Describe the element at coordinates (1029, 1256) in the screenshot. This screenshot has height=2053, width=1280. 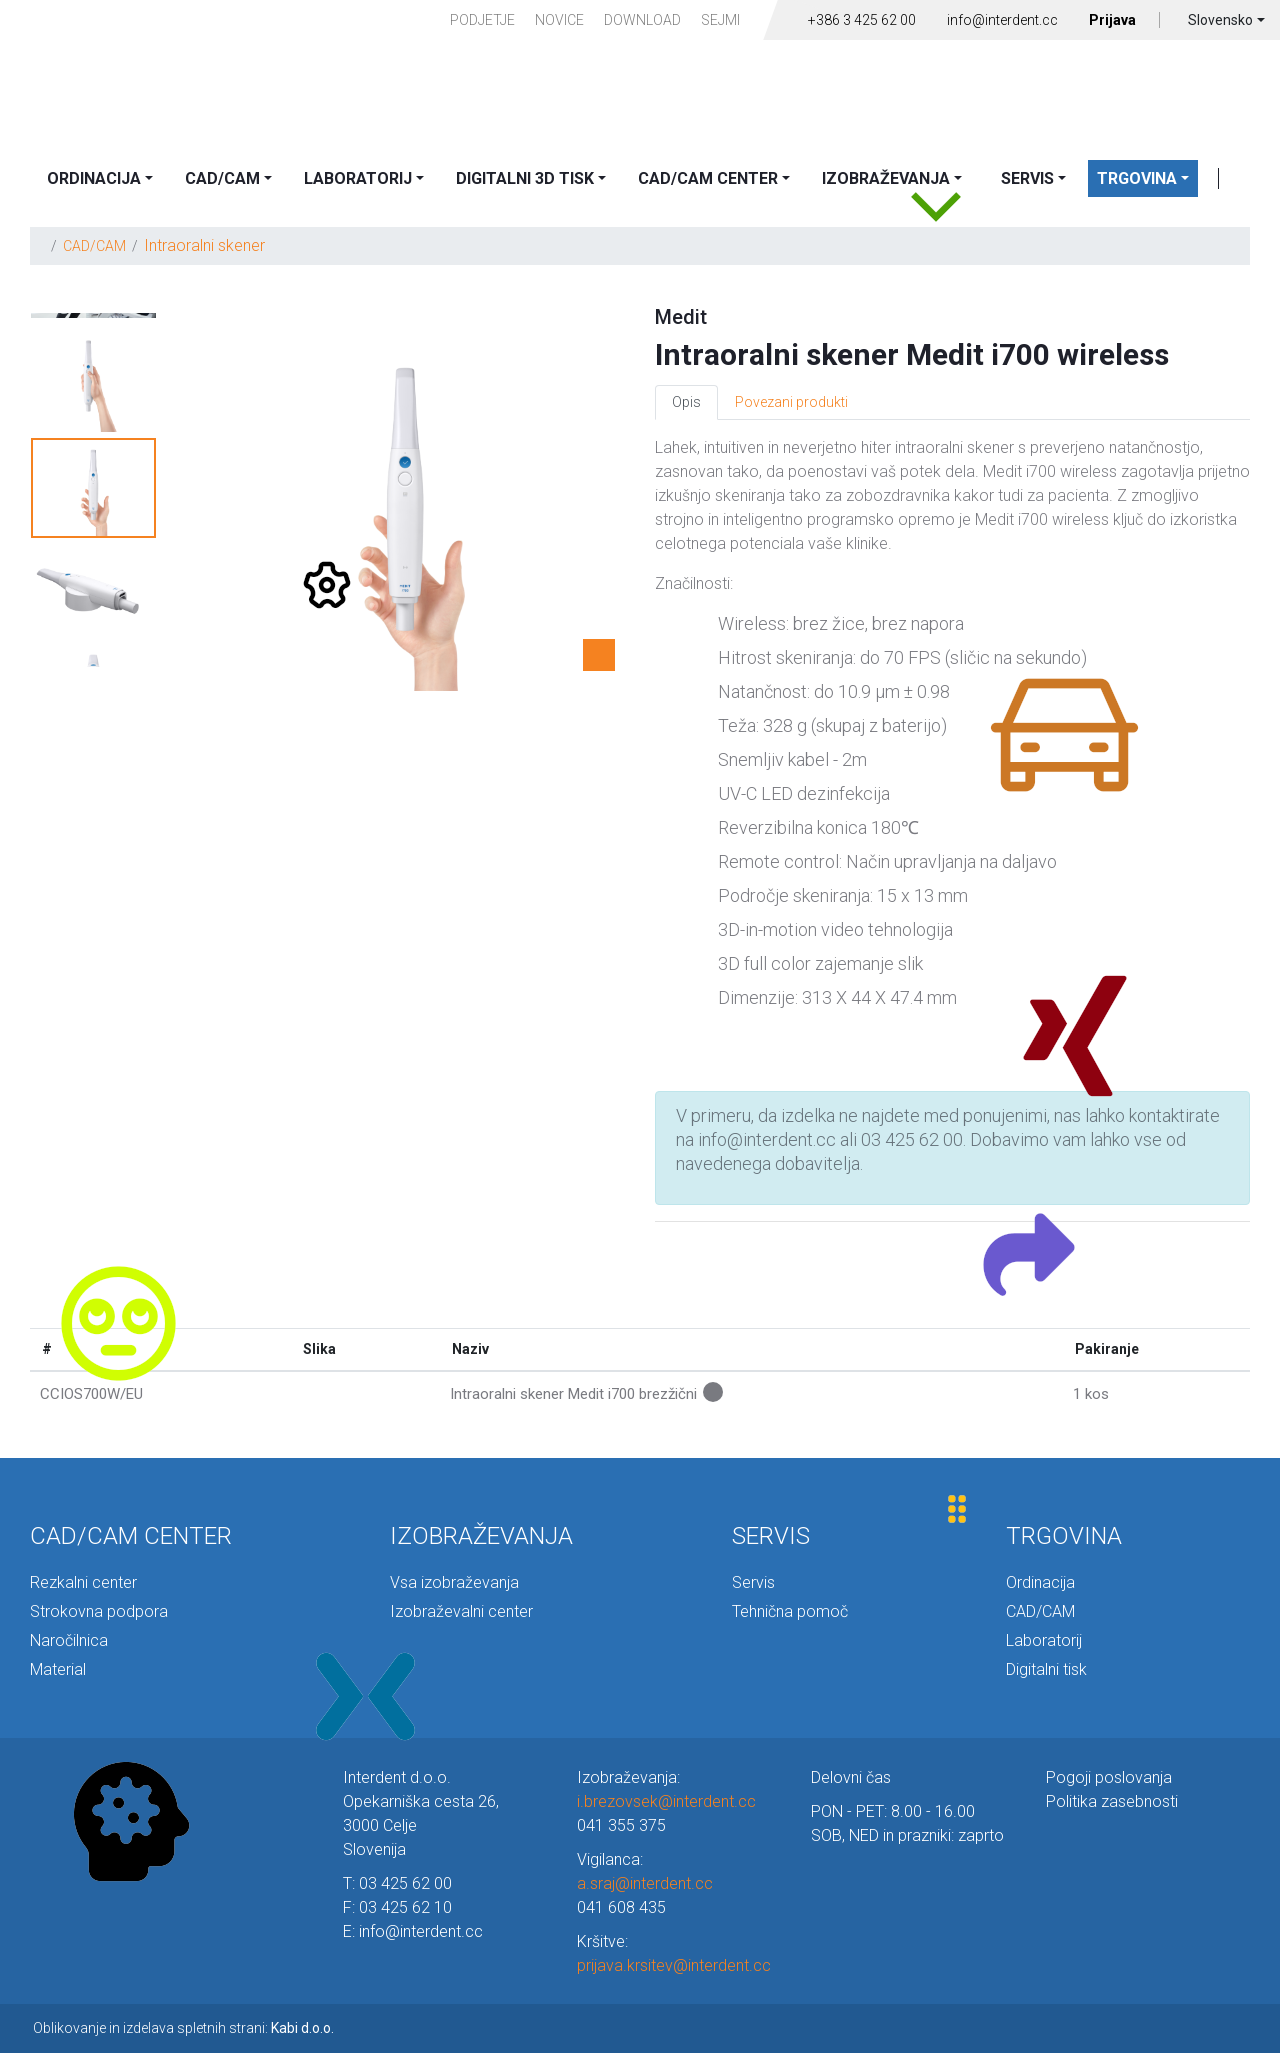
I see `forward an email or message` at that location.